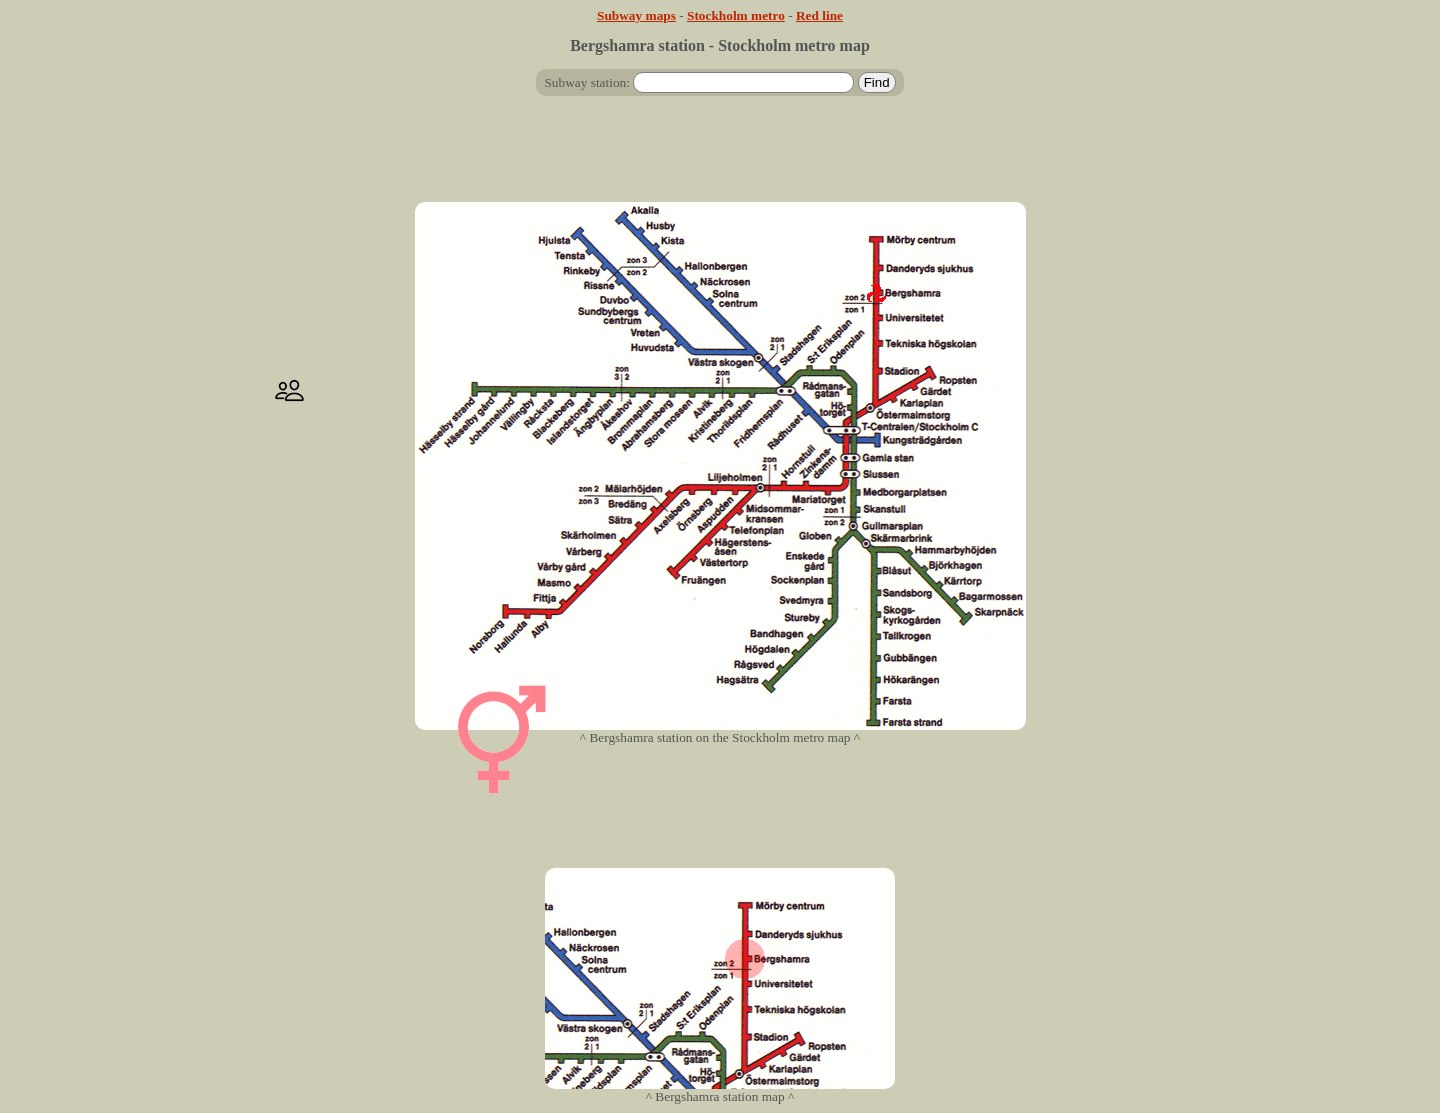 The height and width of the screenshot is (1113, 1440). What do you see at coordinates (289, 390) in the screenshot?
I see `view contacts or friends list` at bounding box center [289, 390].